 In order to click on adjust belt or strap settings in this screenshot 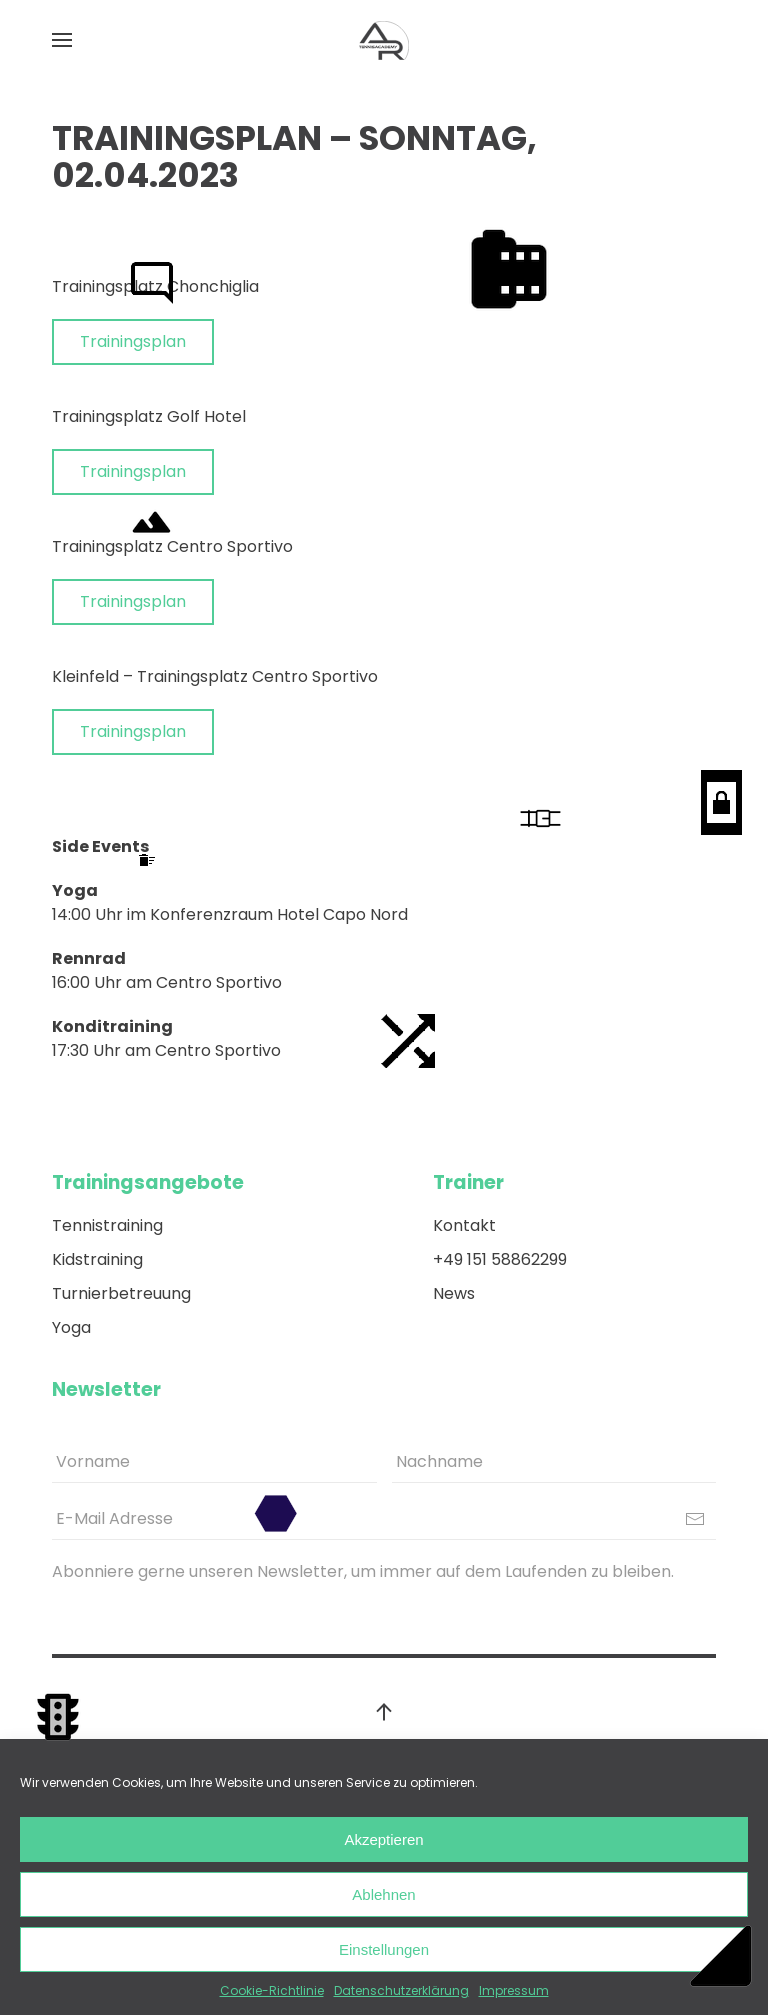, I will do `click(540, 818)`.